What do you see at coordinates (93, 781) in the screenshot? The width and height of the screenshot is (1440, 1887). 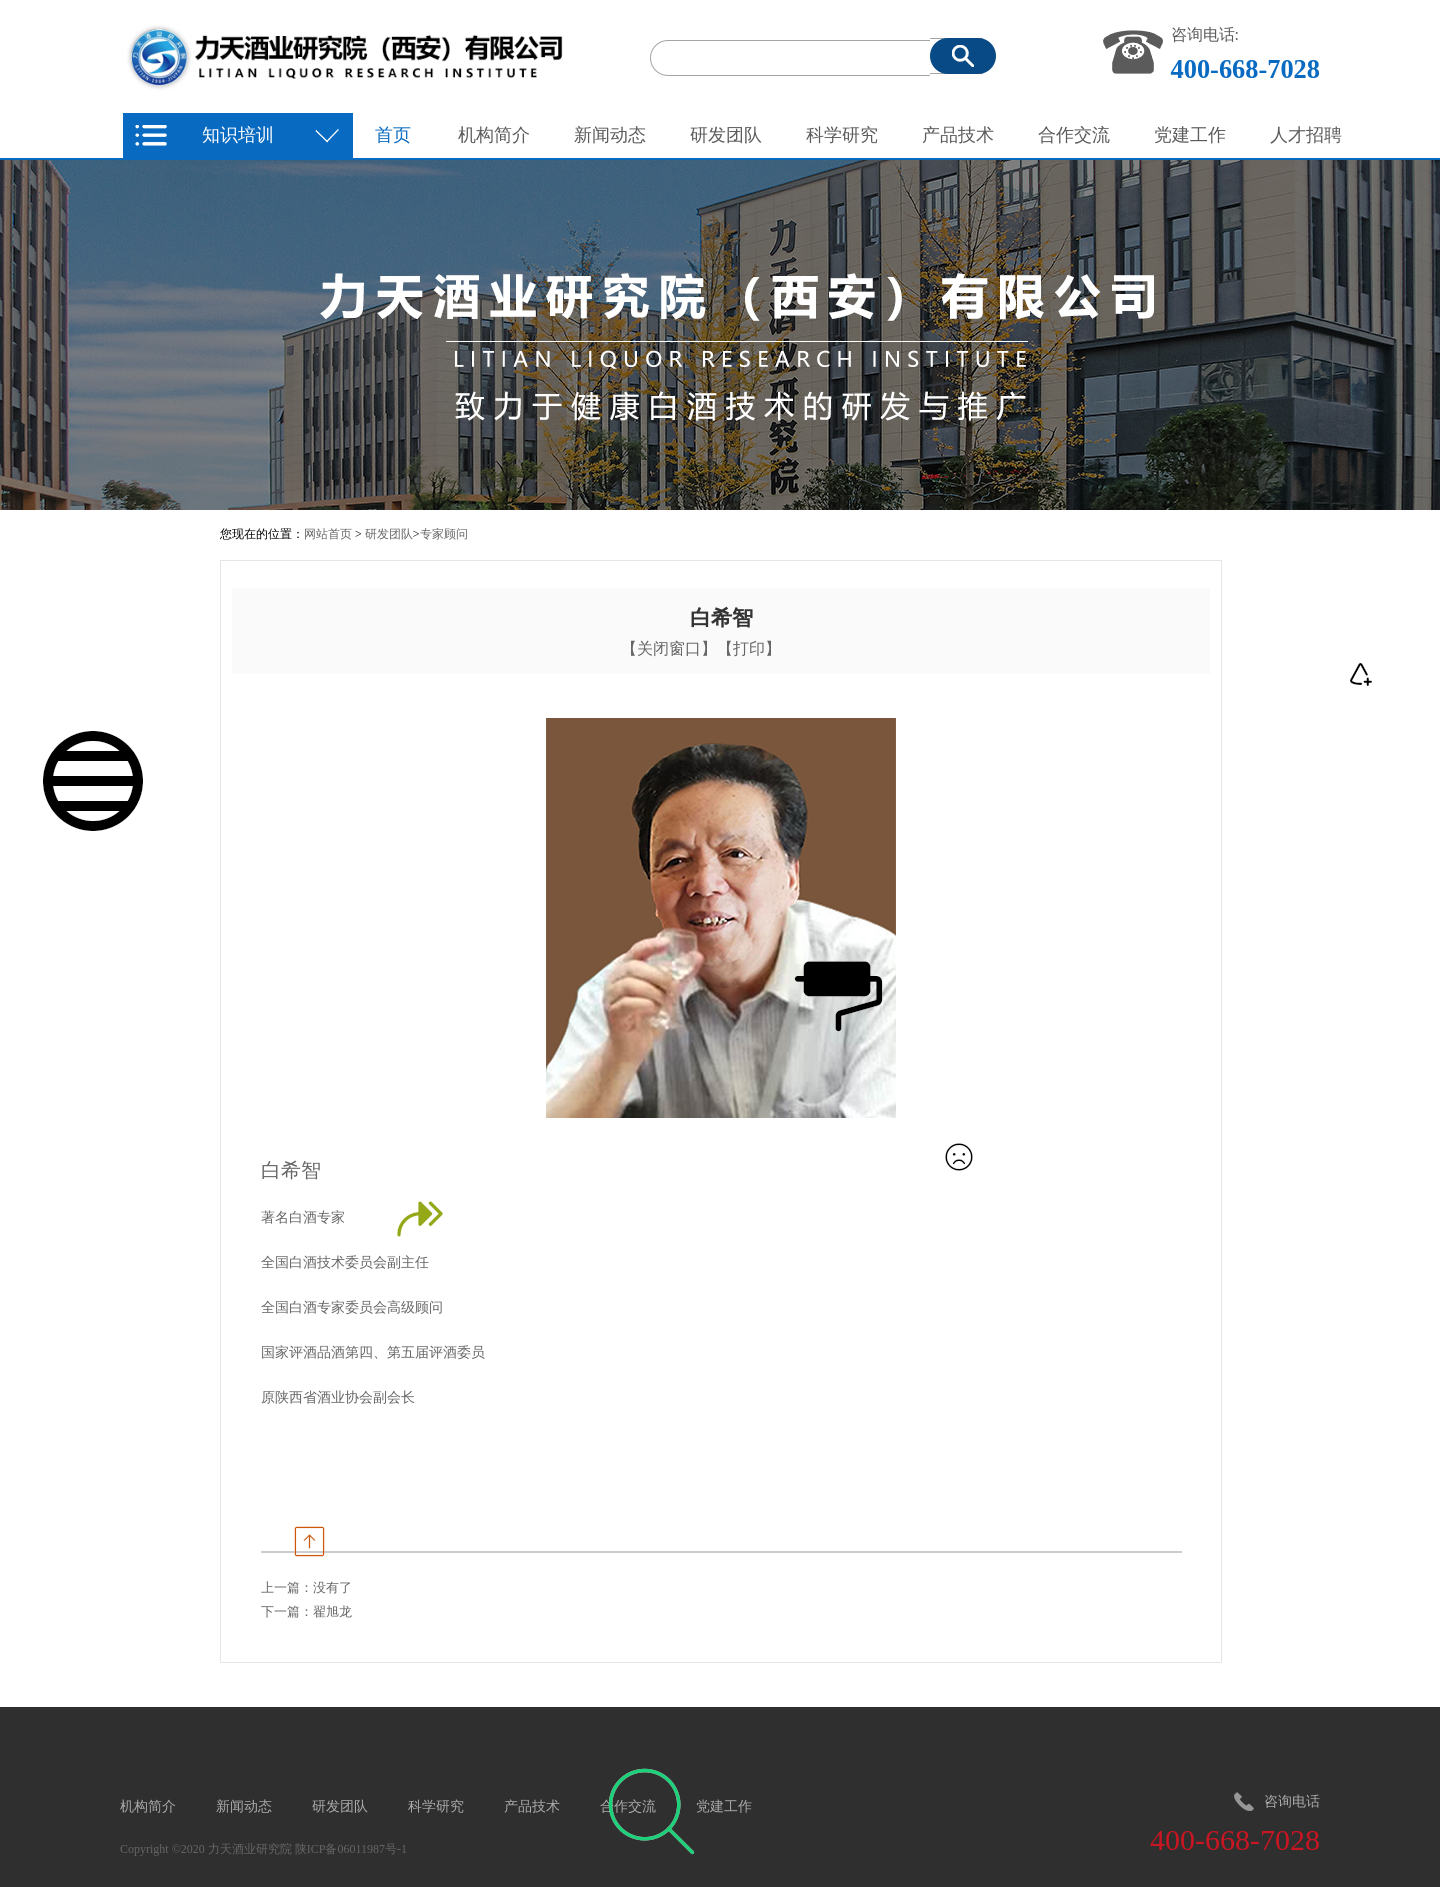 I see `view global latitude lines or geographic coordinates` at bounding box center [93, 781].